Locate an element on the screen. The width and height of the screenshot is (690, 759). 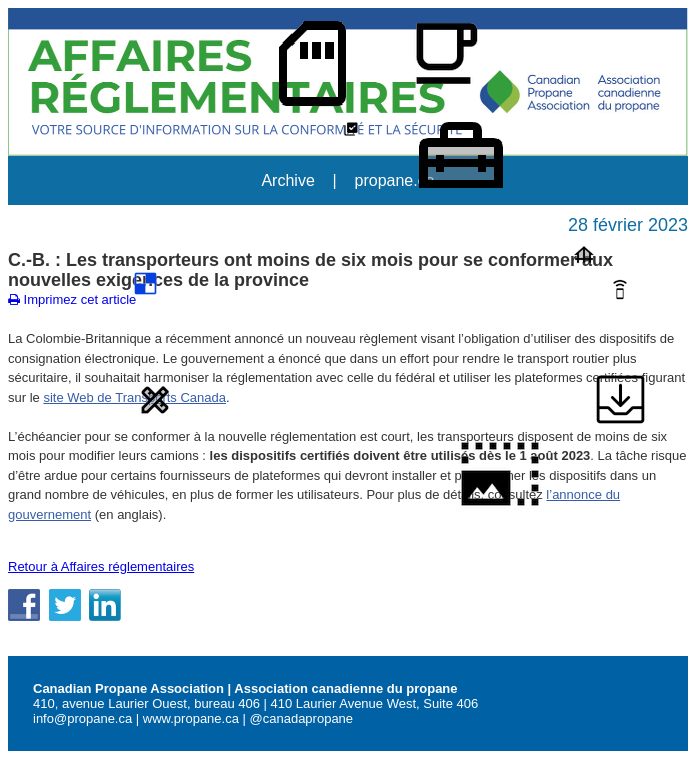
item successfully added to library is located at coordinates (351, 129).